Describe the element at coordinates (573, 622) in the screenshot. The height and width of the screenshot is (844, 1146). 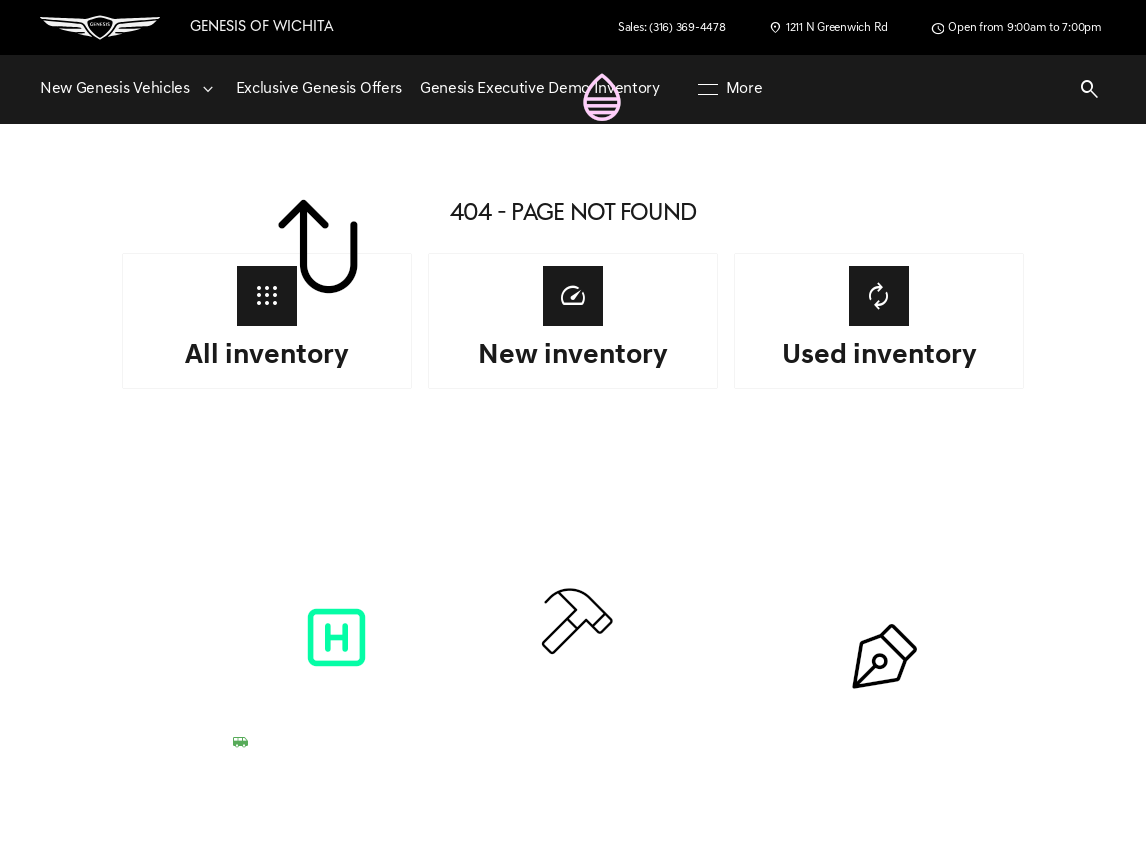
I see `access tools or settings` at that location.